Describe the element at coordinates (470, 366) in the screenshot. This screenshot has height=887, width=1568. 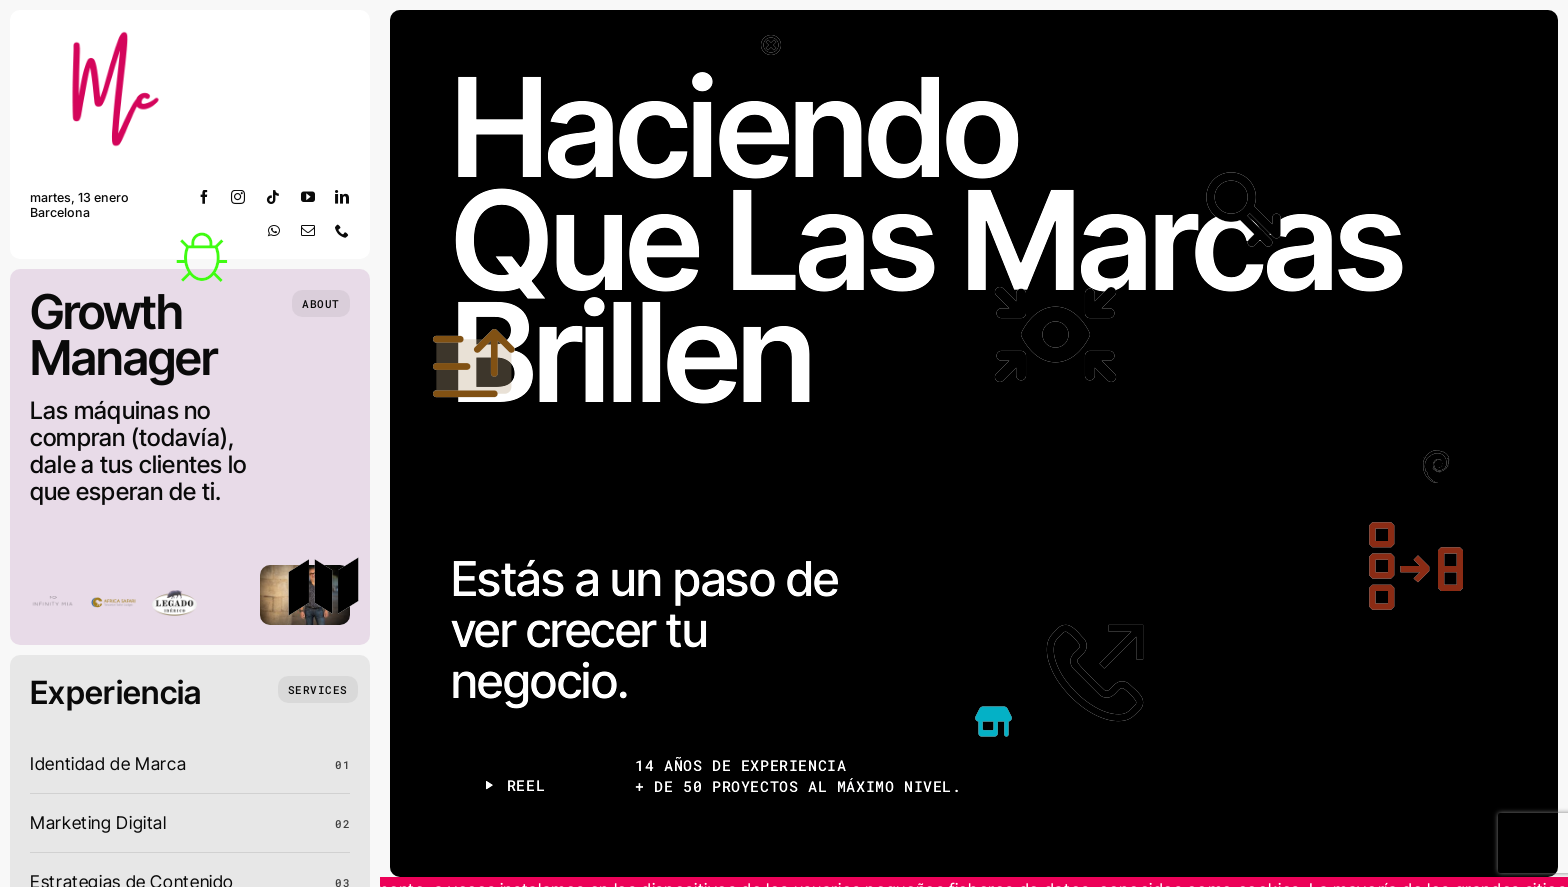
I see `sort items in descending order` at that location.